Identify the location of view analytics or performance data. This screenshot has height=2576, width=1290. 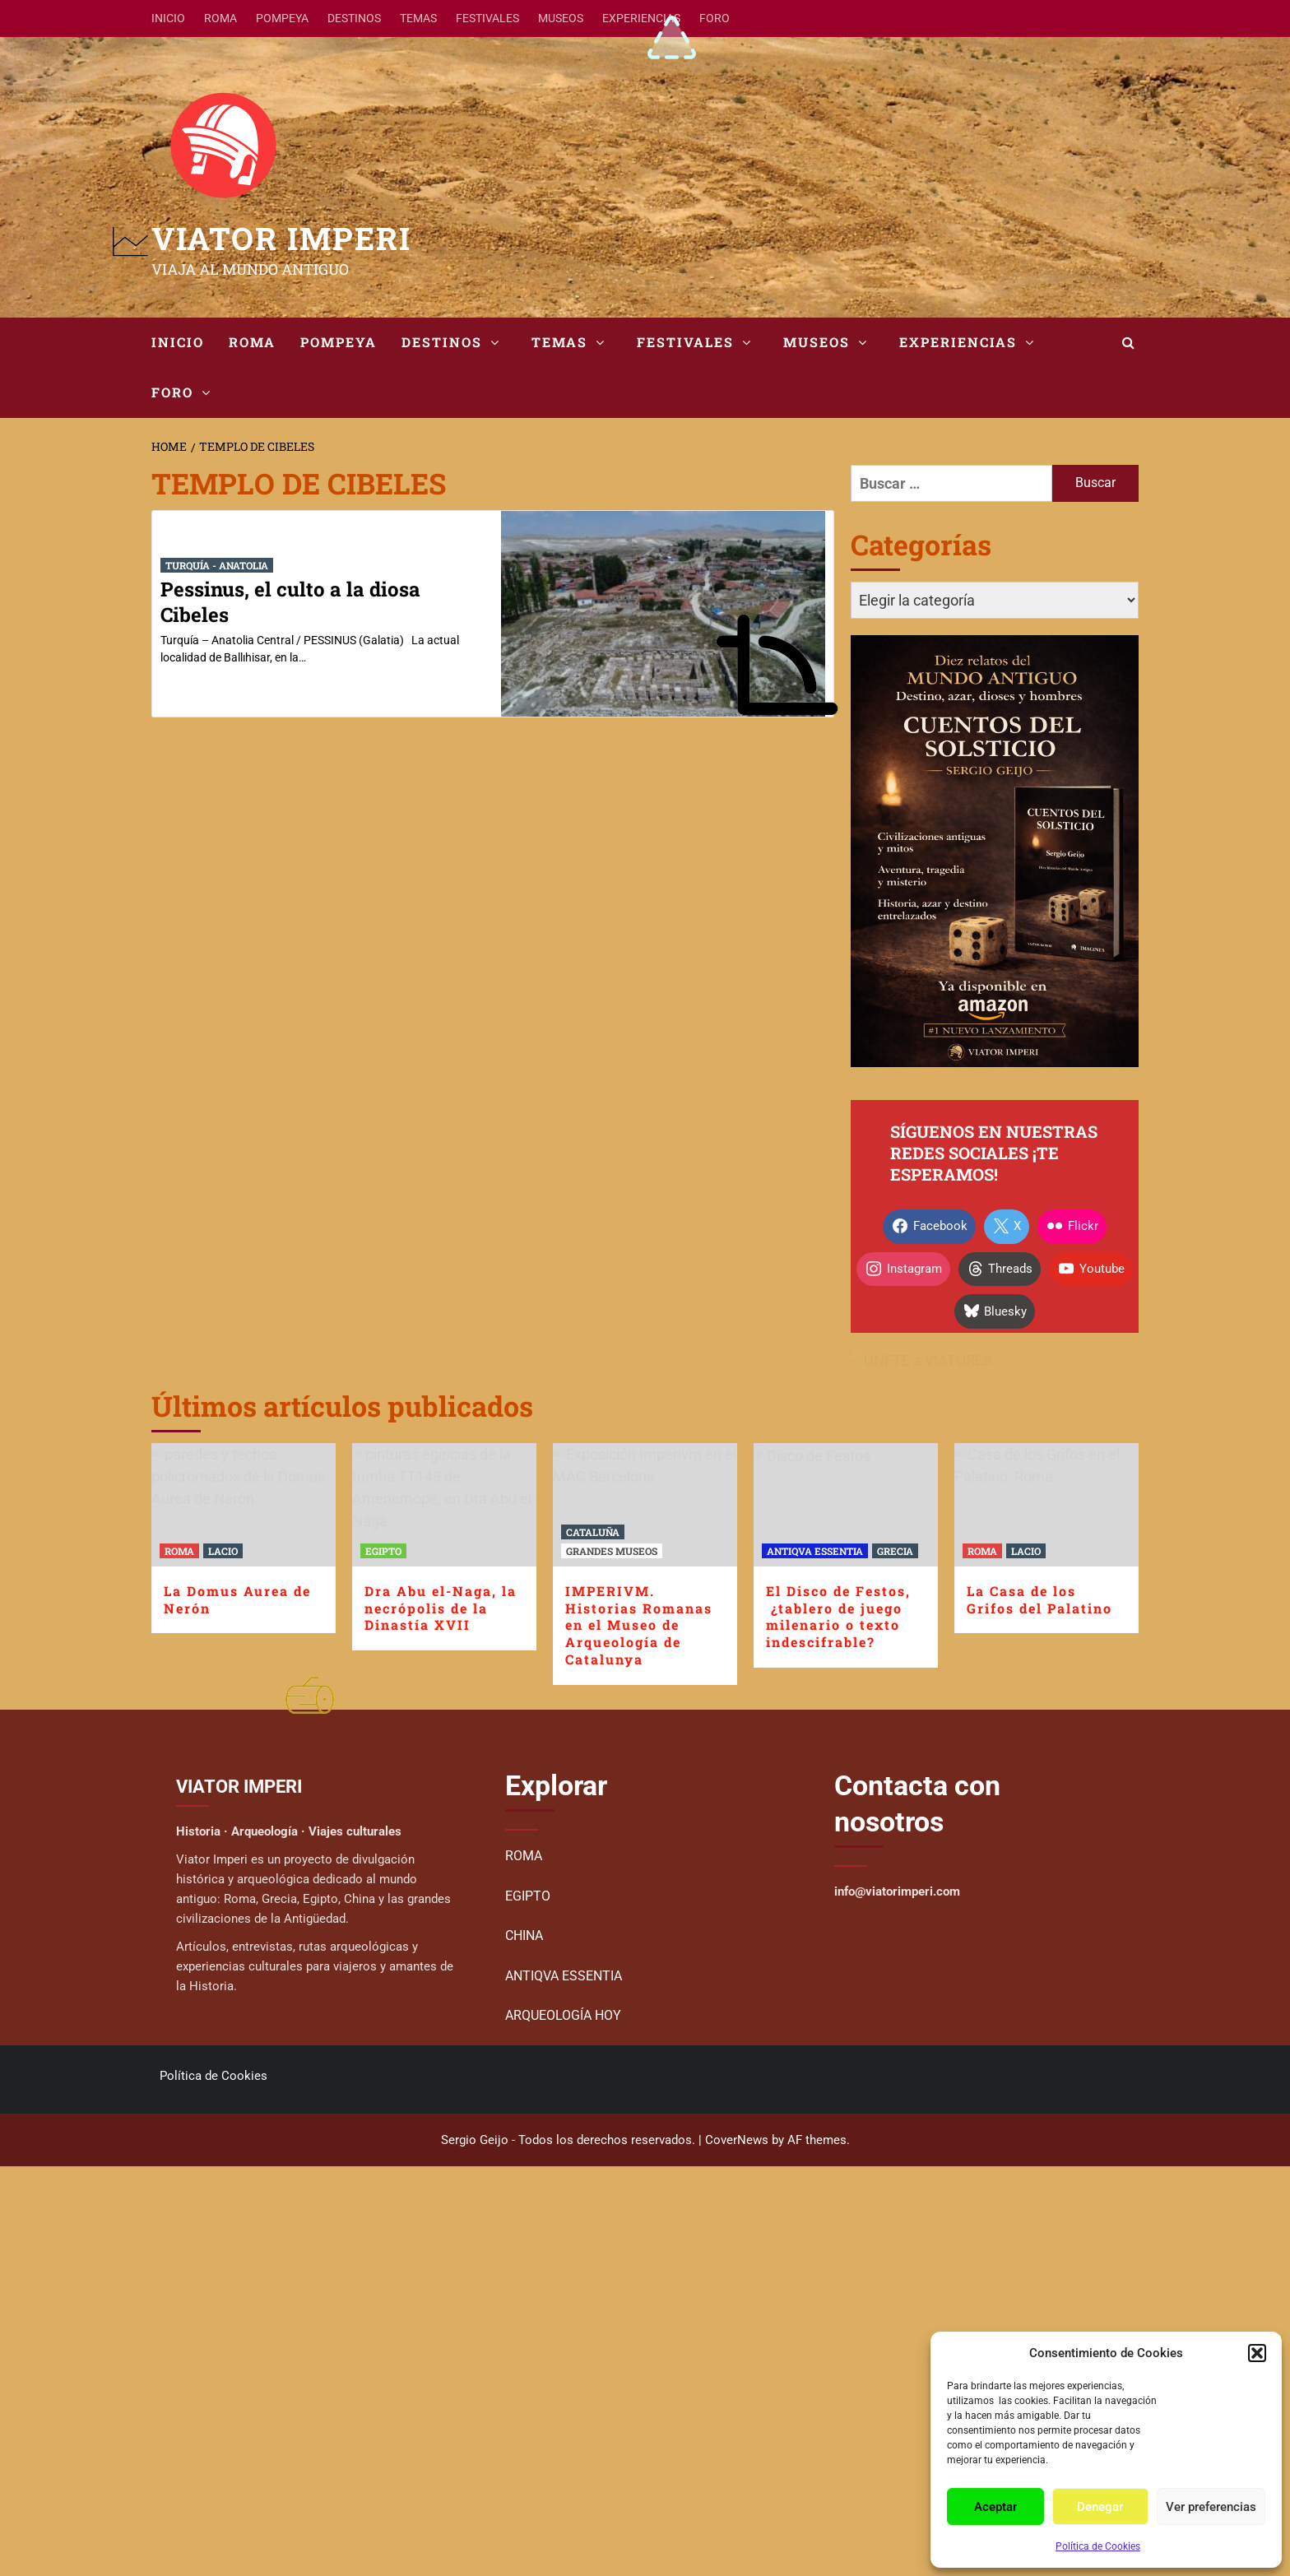
(130, 241).